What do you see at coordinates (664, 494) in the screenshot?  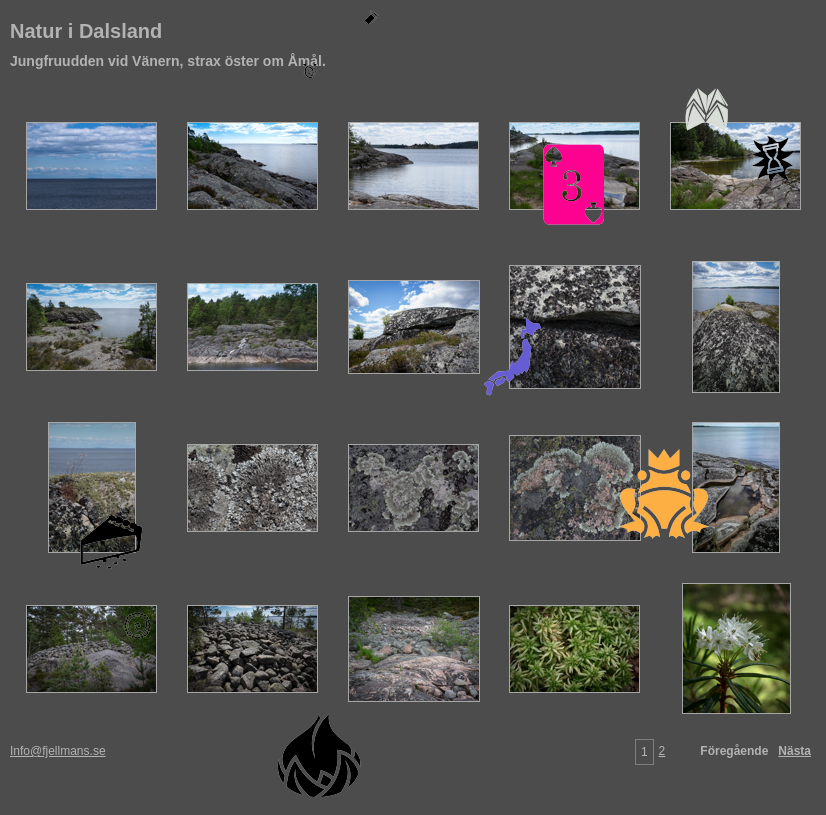 I see `select the frog prince character` at bounding box center [664, 494].